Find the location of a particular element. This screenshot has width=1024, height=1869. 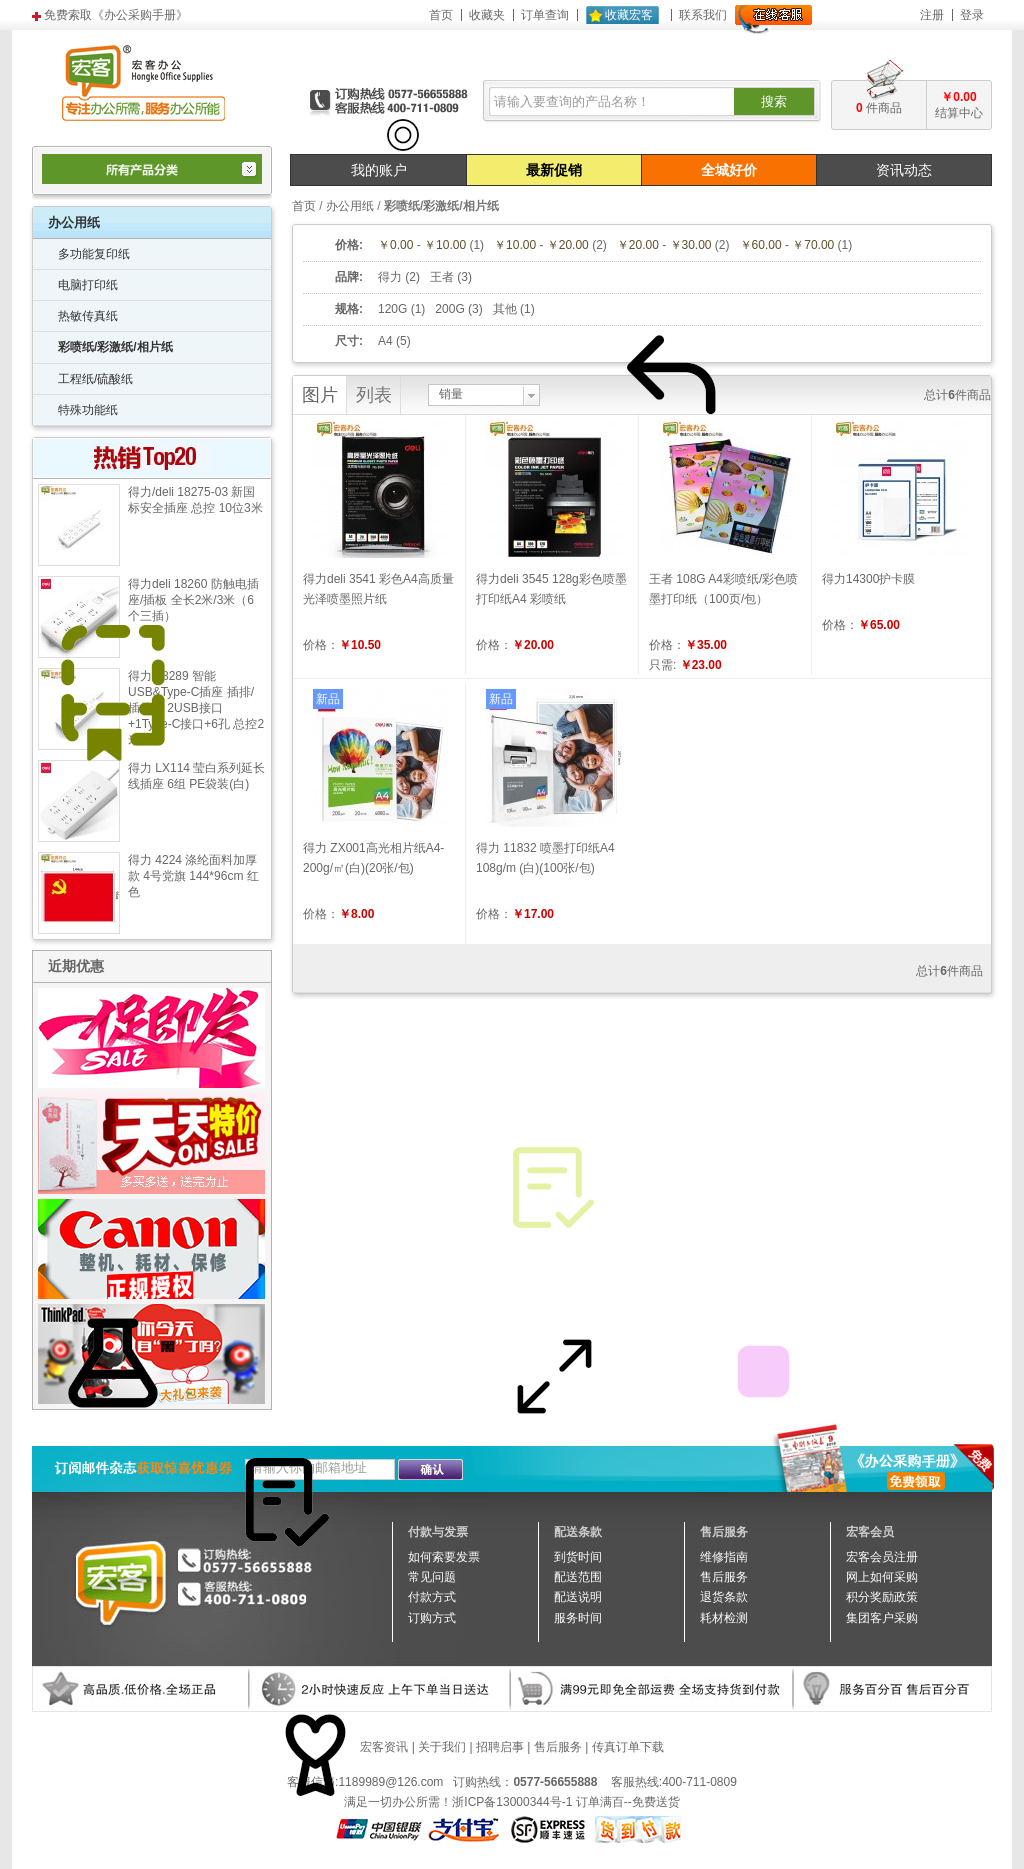

reply to a message or comment is located at coordinates (670, 375).